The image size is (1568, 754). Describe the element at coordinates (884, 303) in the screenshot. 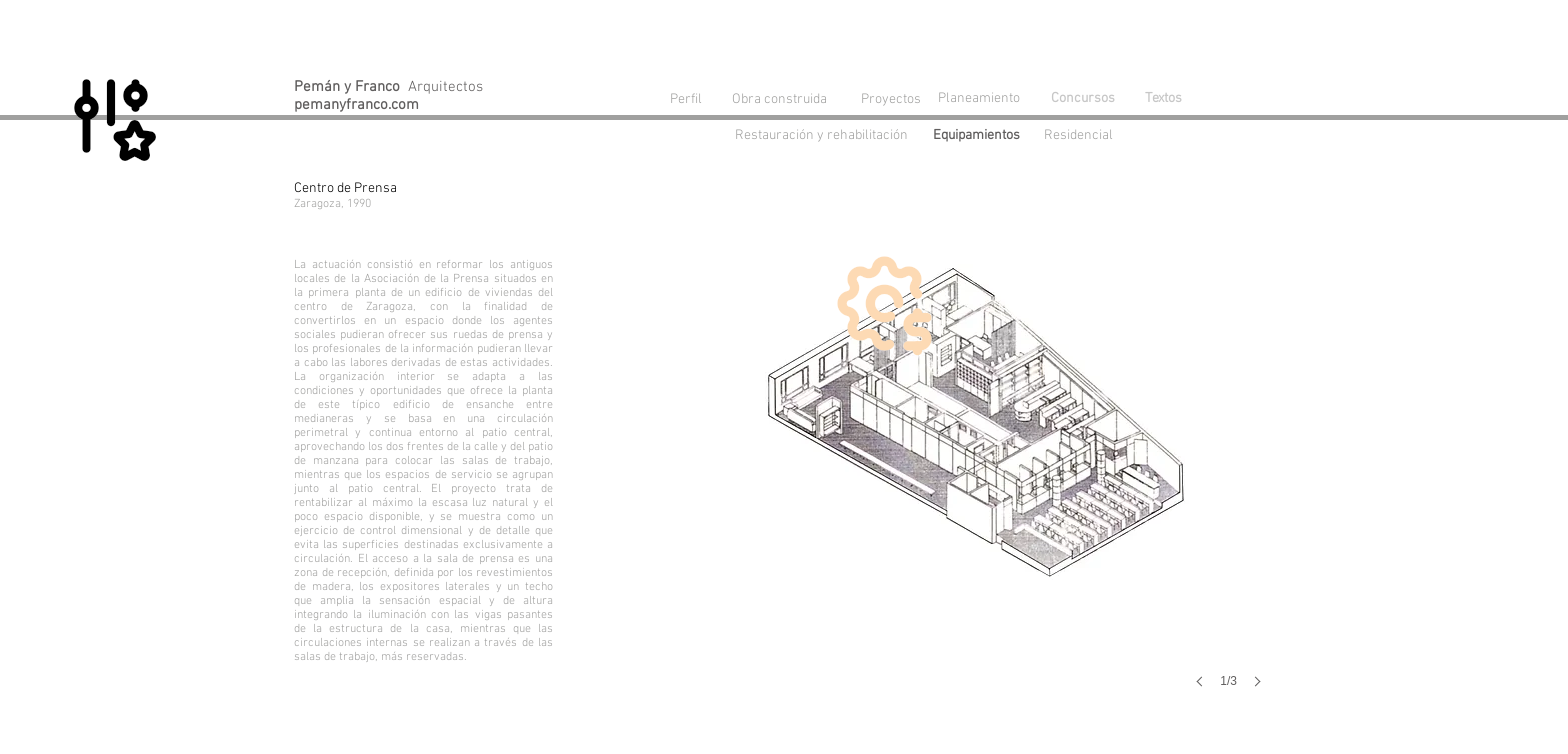

I see `access payment or billing settings` at that location.